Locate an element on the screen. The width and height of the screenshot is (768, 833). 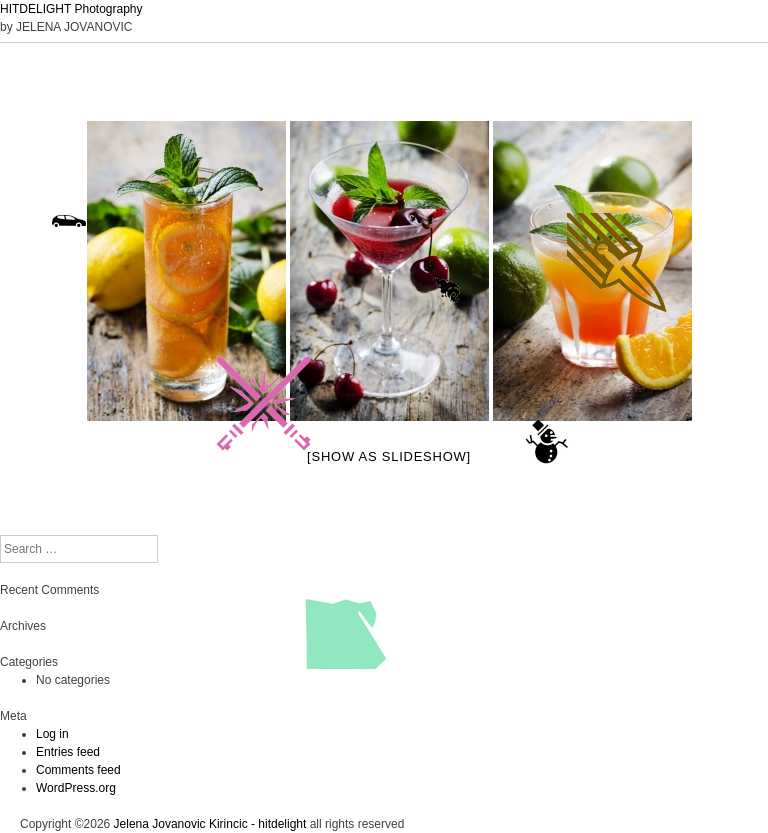
select Egypt as your region or country is located at coordinates (346, 634).